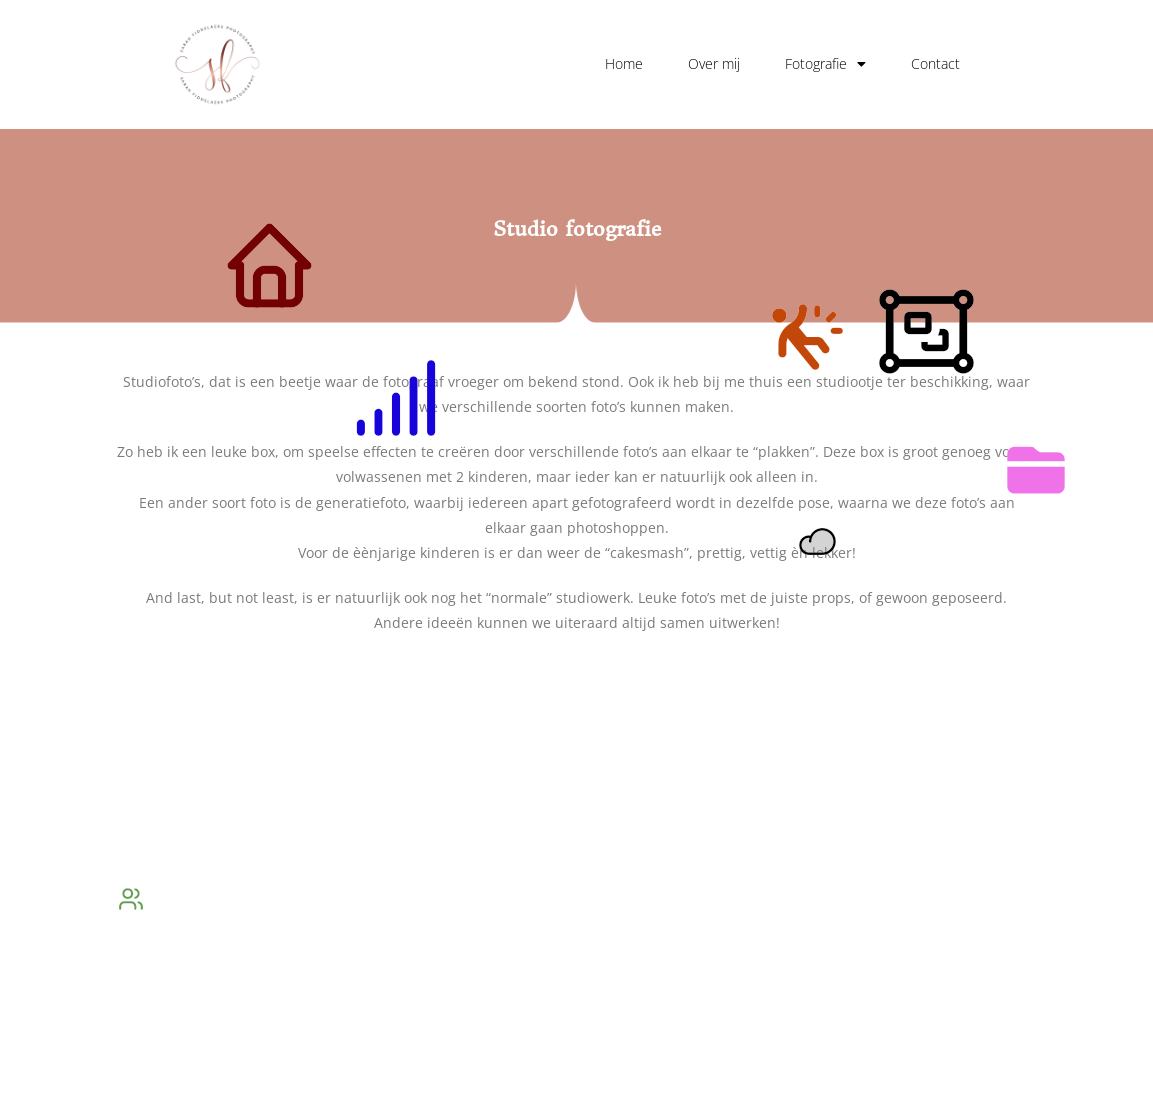 The height and width of the screenshot is (1118, 1153). I want to click on group selected objects together, so click(926, 331).